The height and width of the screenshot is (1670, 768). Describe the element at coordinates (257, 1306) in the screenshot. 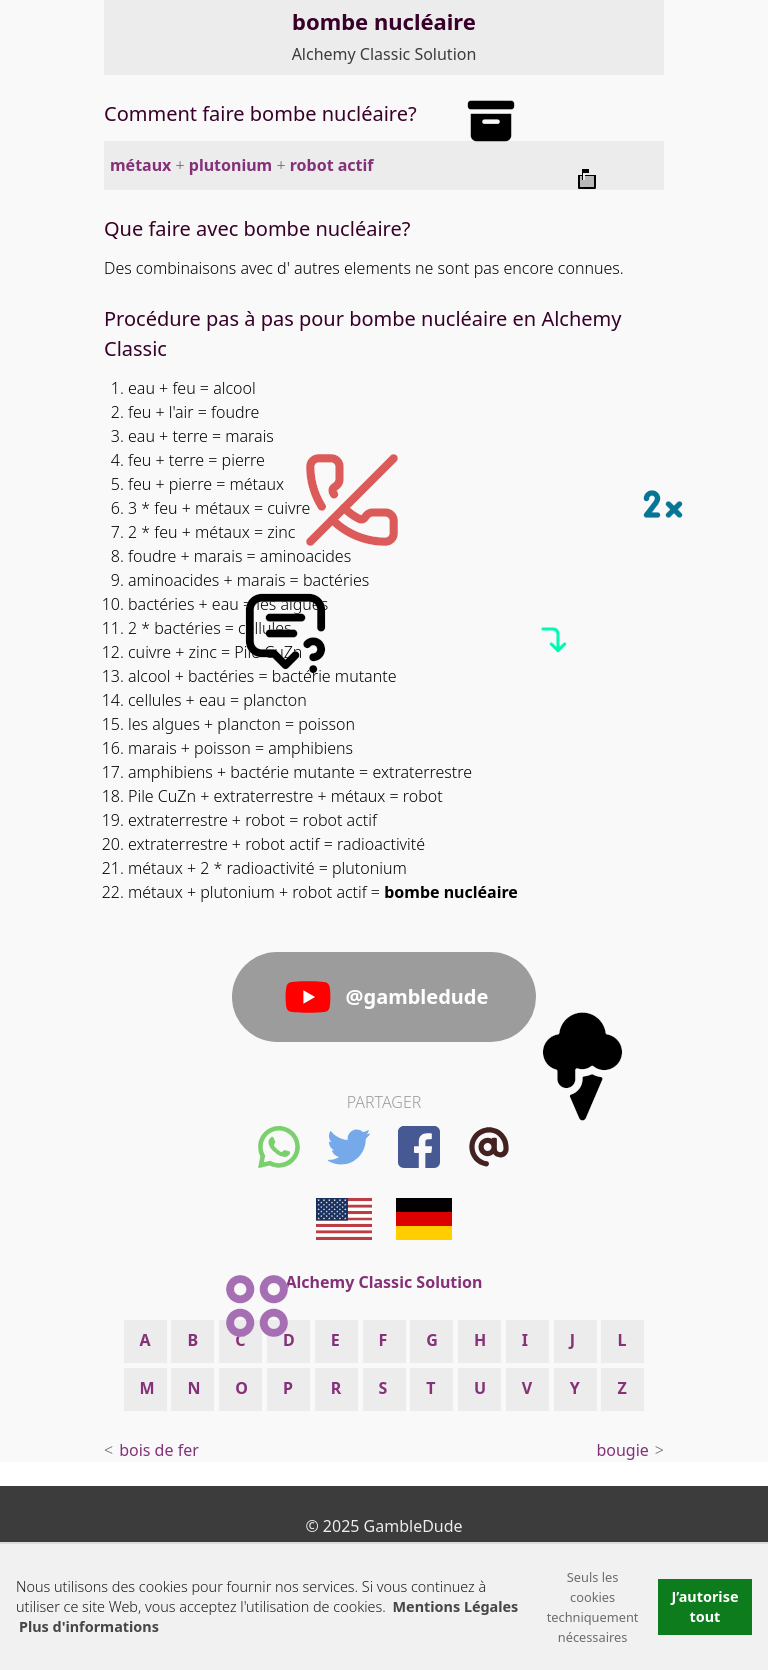

I see `open app grid or launcher` at that location.